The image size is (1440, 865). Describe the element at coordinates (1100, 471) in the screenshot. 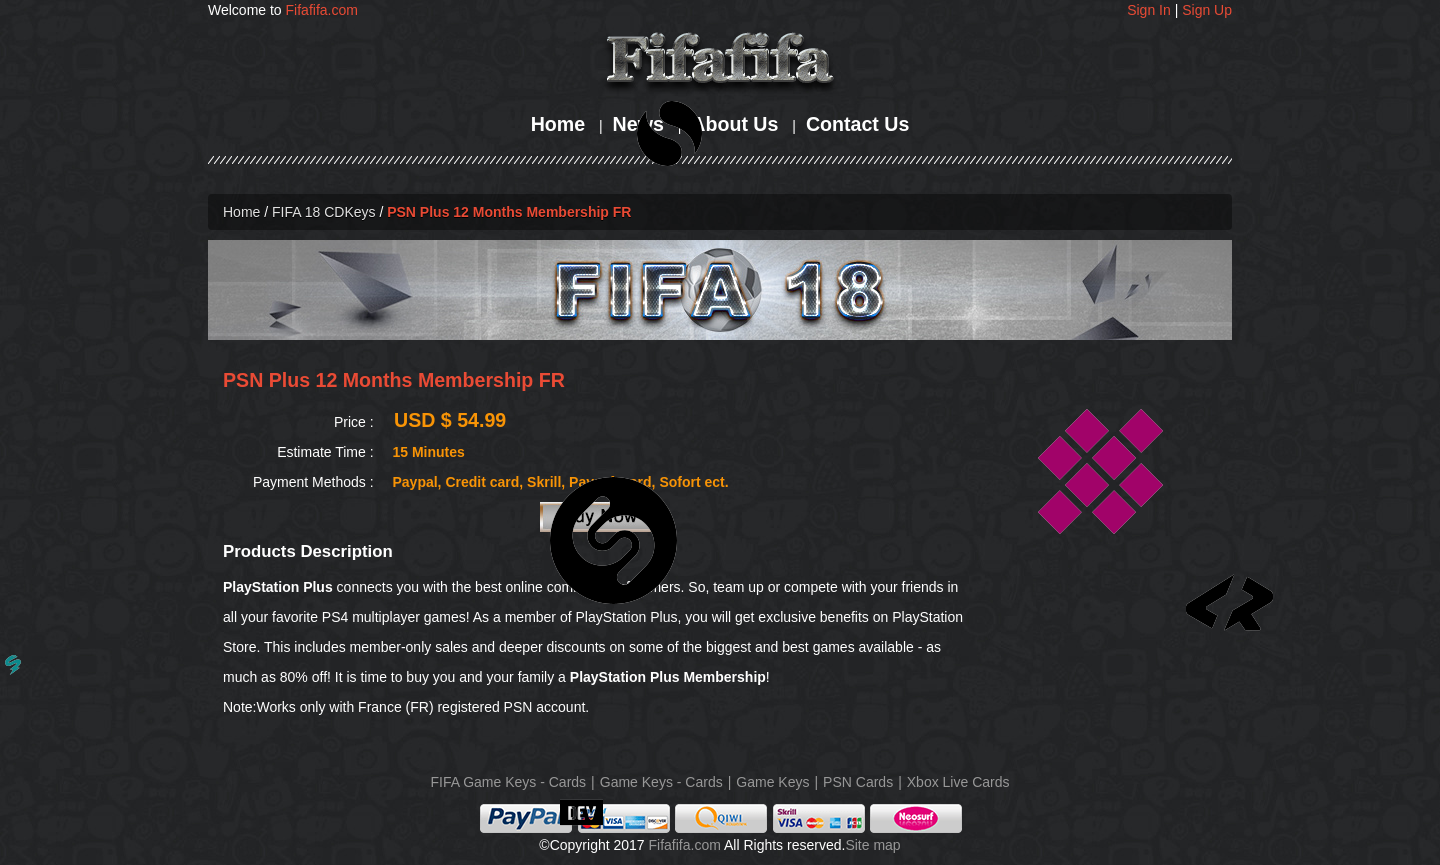

I see `mingw-w64 compiler toolchain logo` at that location.